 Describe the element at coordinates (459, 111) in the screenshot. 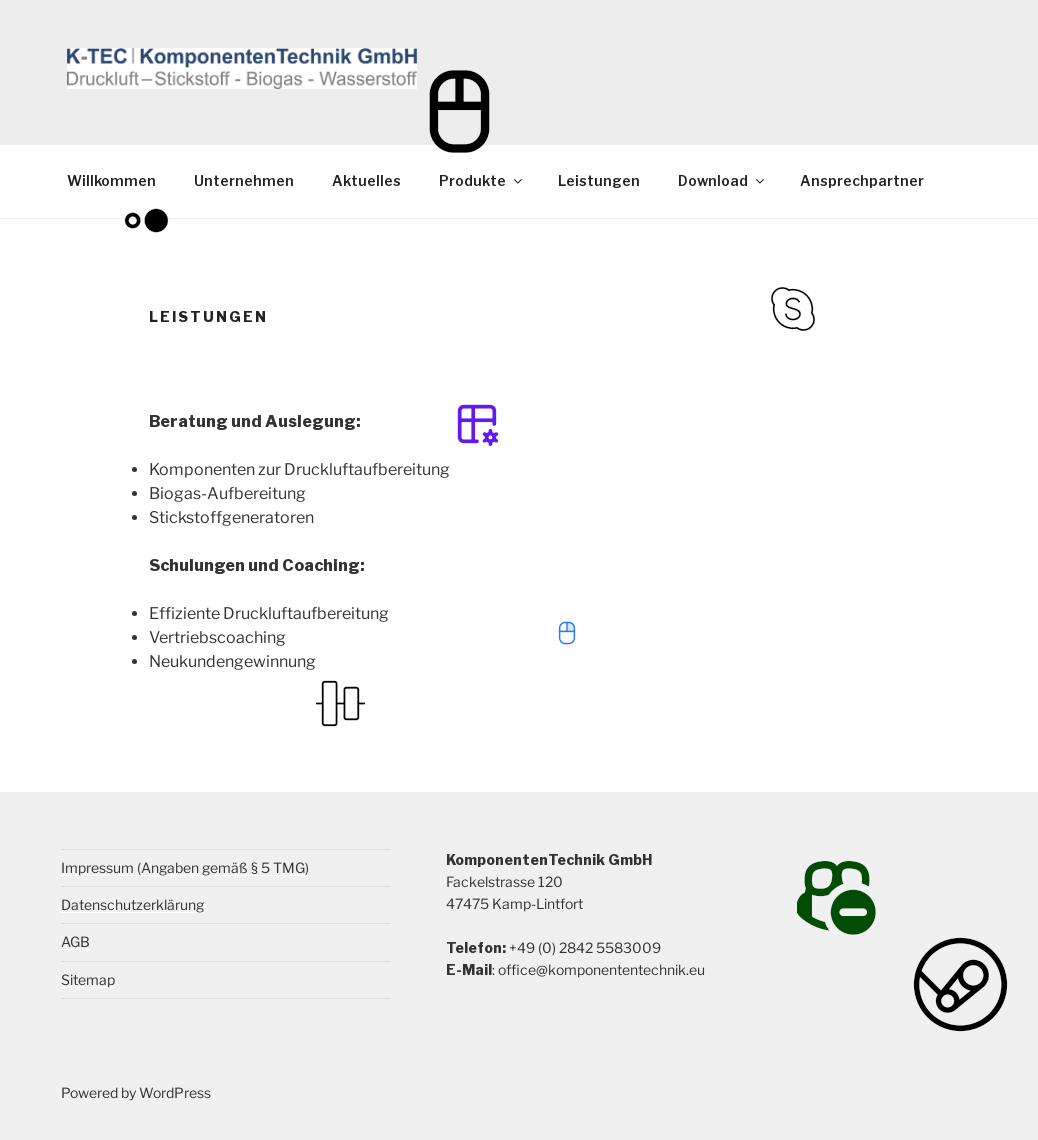

I see `indicates mouse input device connected` at that location.